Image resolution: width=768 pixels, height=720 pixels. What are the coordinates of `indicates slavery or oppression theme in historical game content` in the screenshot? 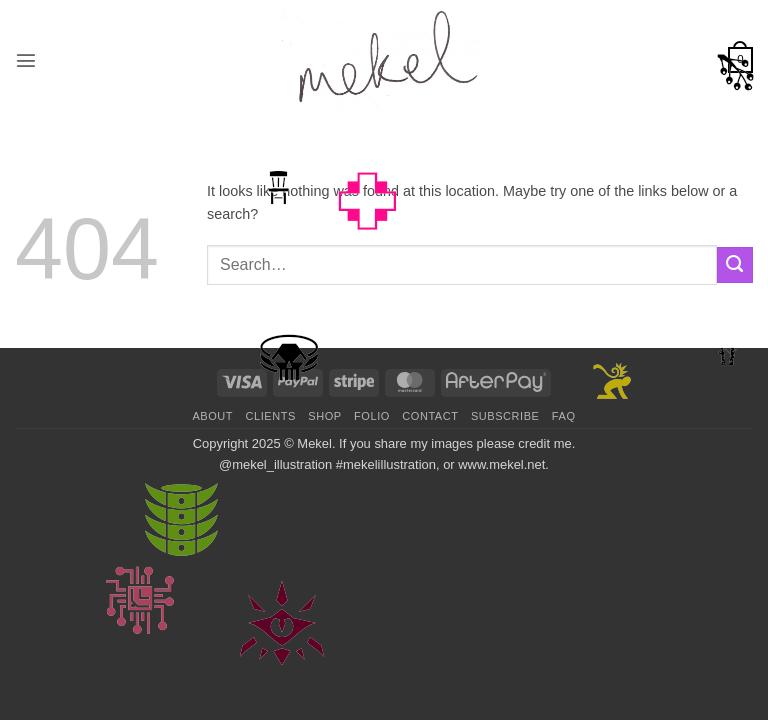 It's located at (612, 380).